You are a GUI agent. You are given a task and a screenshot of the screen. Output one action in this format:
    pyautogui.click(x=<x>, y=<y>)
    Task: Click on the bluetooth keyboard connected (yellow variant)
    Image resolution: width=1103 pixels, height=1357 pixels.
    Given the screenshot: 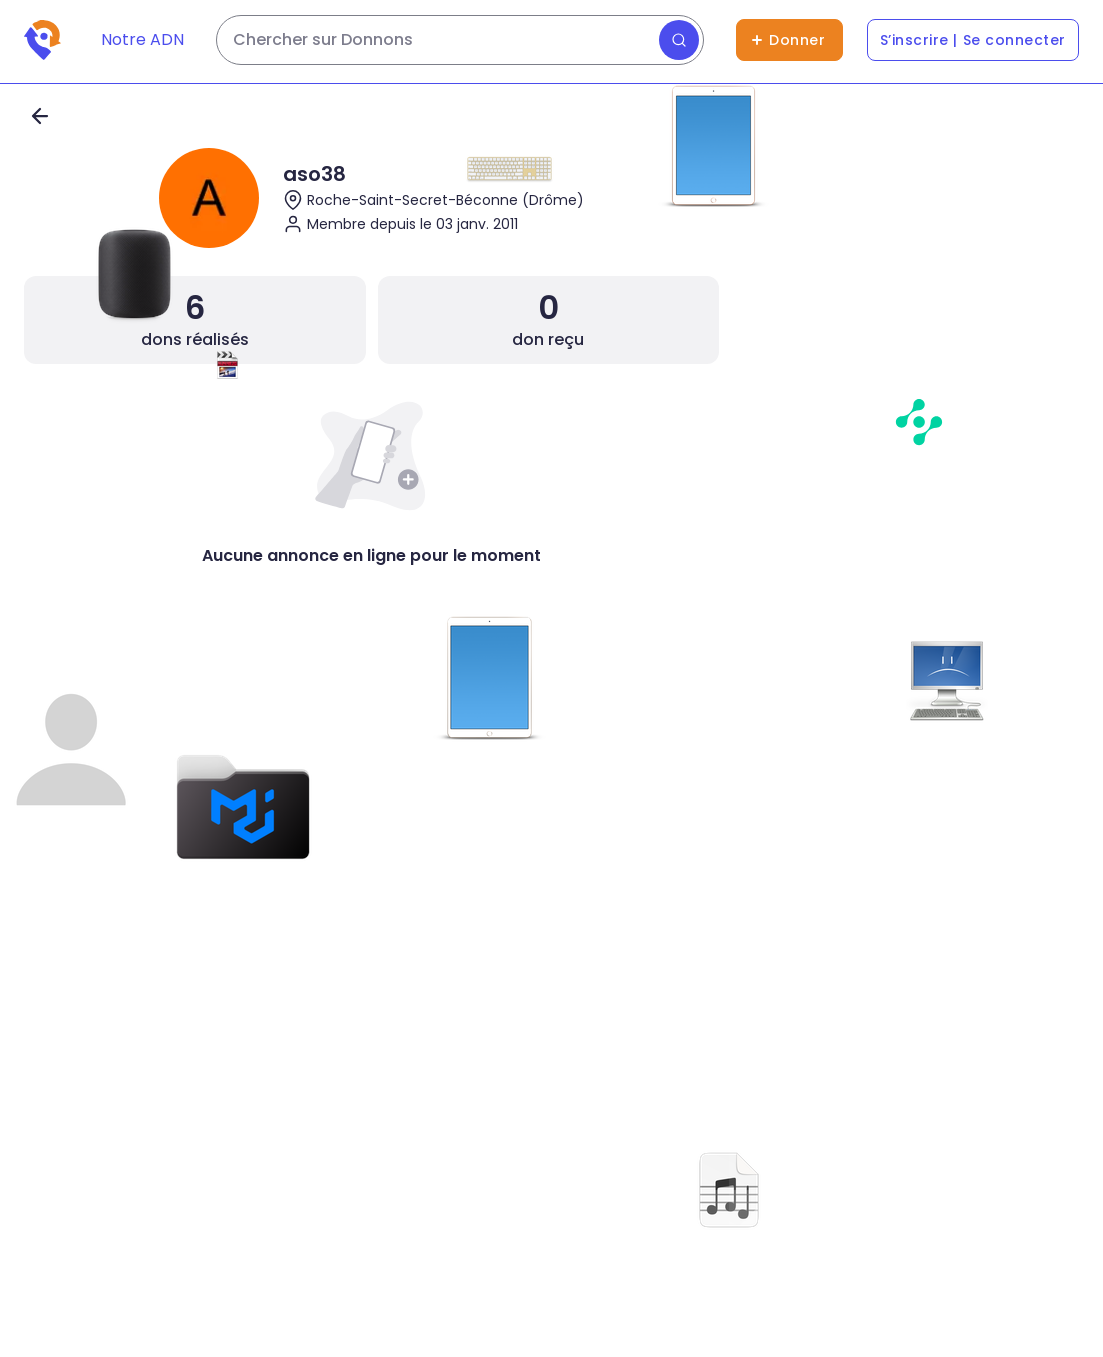 What is the action you would take?
    pyautogui.click(x=509, y=168)
    